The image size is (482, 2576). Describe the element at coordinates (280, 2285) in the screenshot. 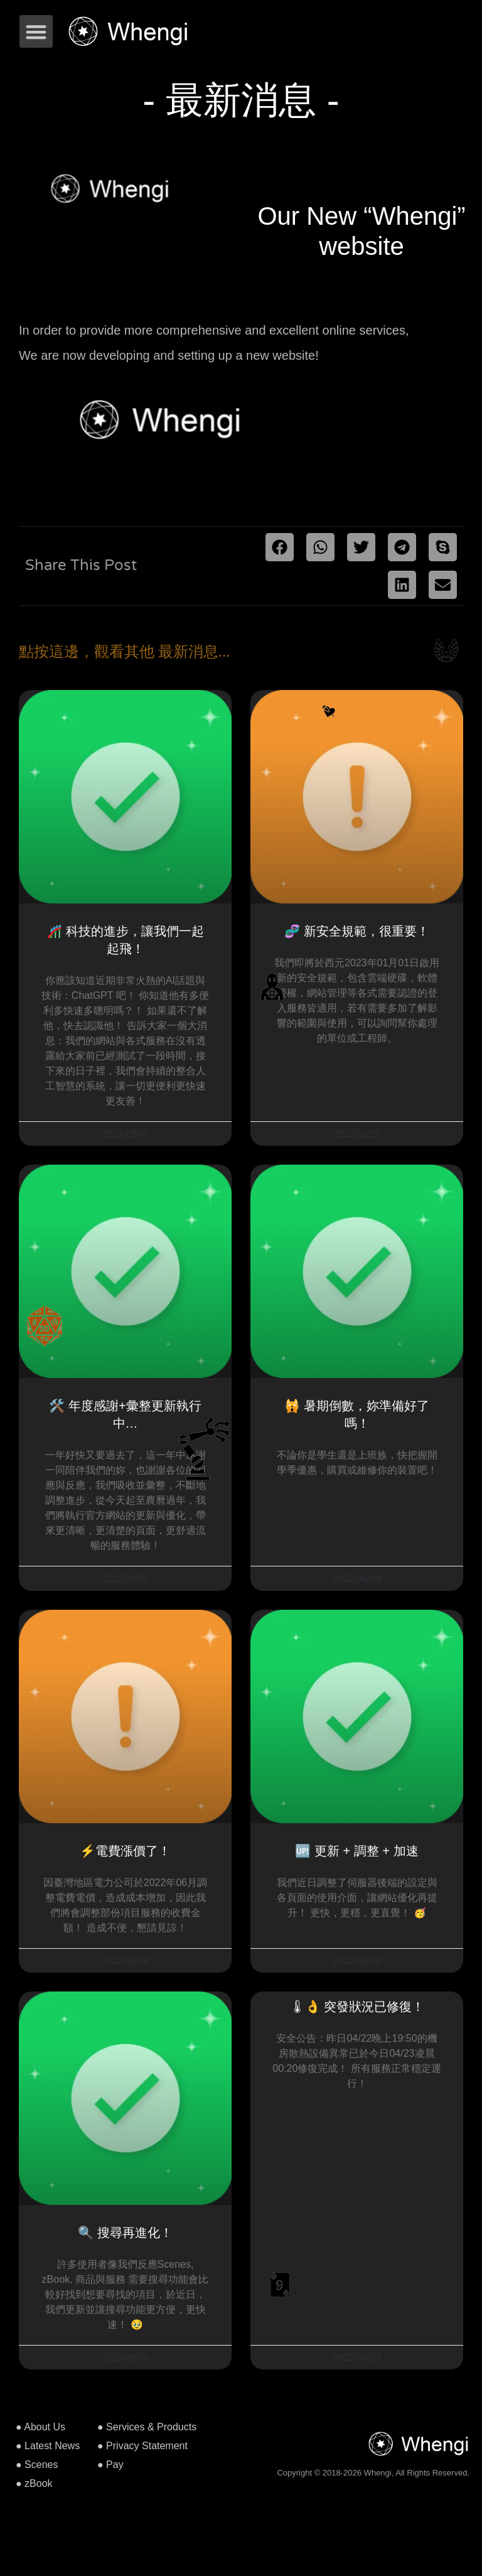

I see `select the 9 of spades card` at that location.